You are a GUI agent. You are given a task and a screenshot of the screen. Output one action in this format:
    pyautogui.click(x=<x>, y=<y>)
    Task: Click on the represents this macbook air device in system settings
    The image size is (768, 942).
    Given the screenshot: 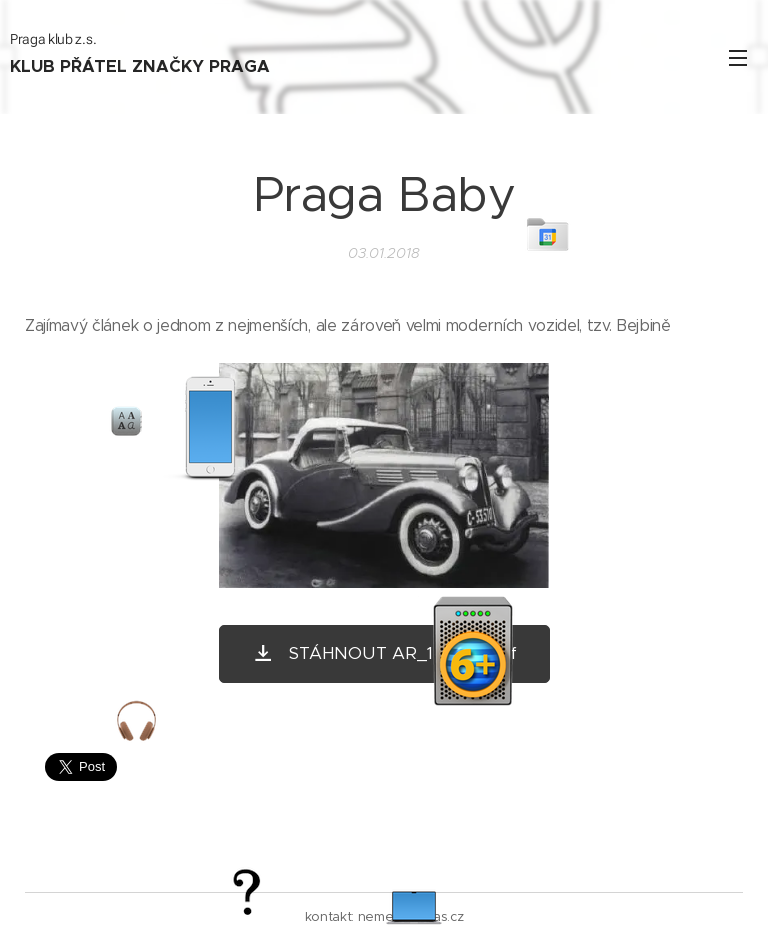 What is the action you would take?
    pyautogui.click(x=414, y=905)
    